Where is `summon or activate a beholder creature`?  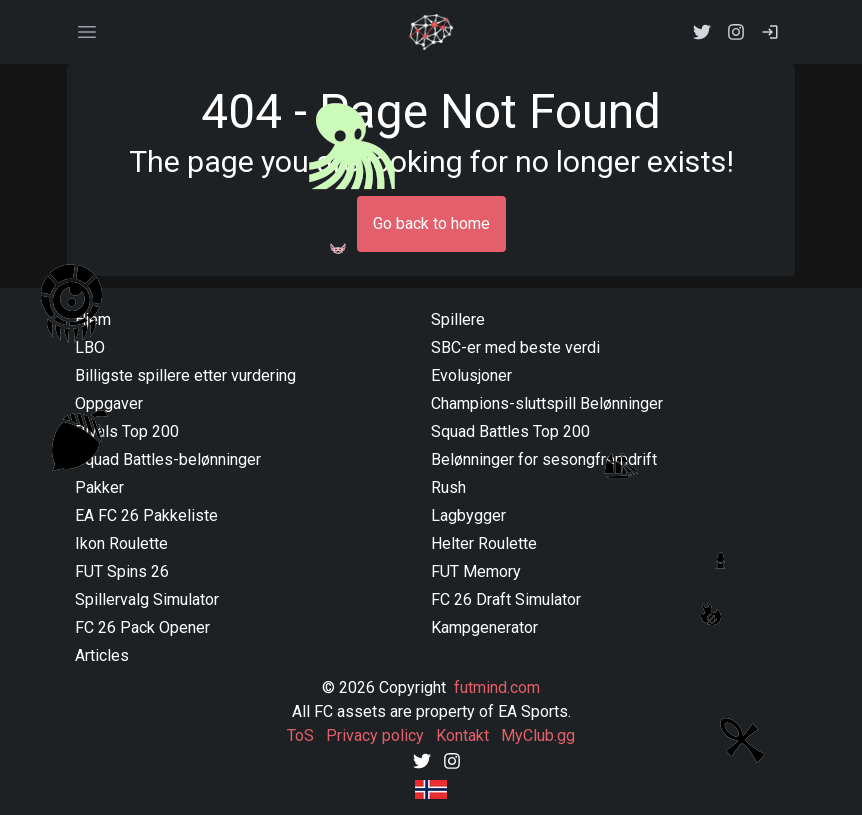 summon or activate a beholder creature is located at coordinates (71, 303).